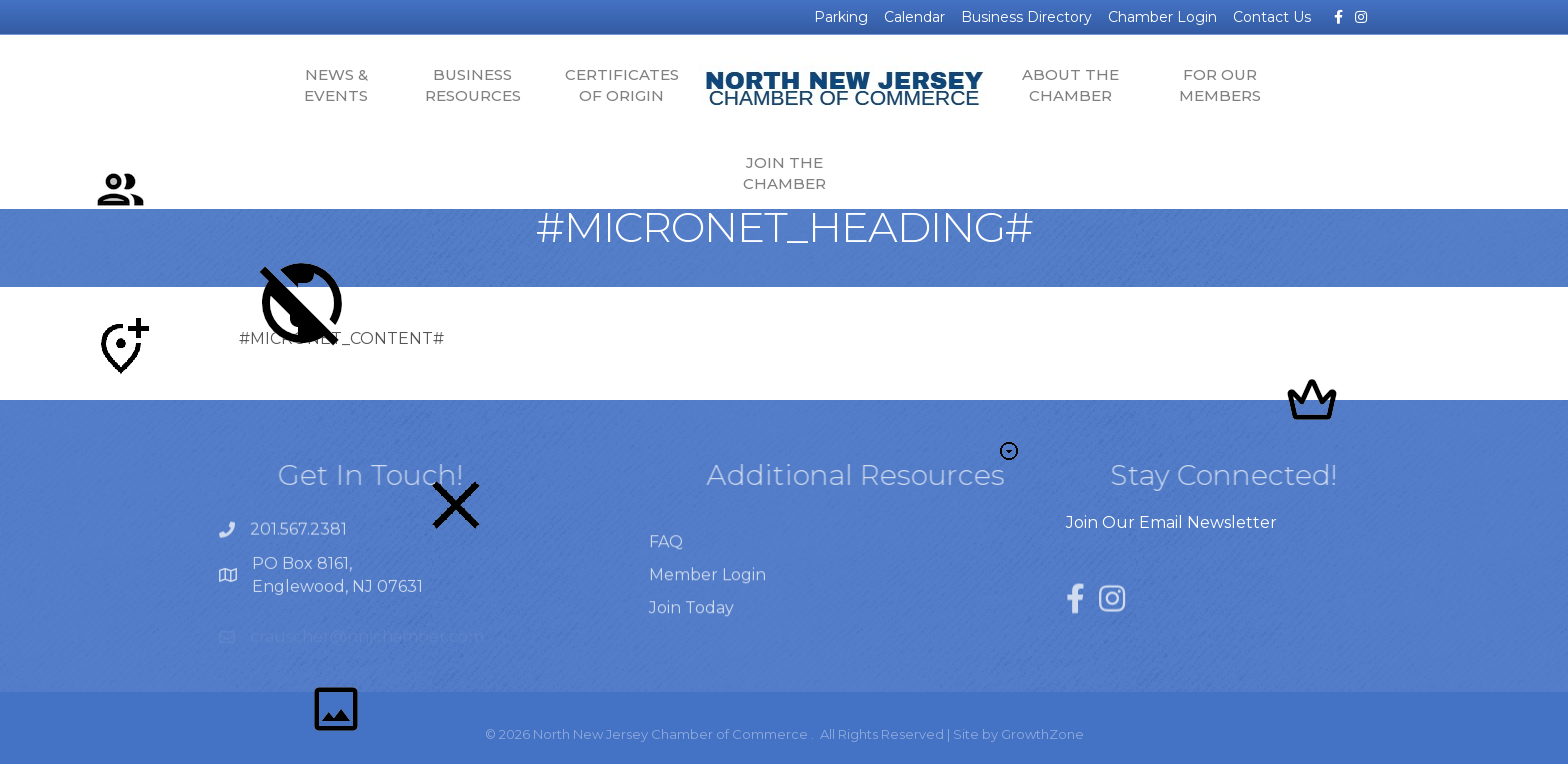 This screenshot has width=1568, height=764. I want to click on tap to expand dropdown menu, so click(1009, 451).